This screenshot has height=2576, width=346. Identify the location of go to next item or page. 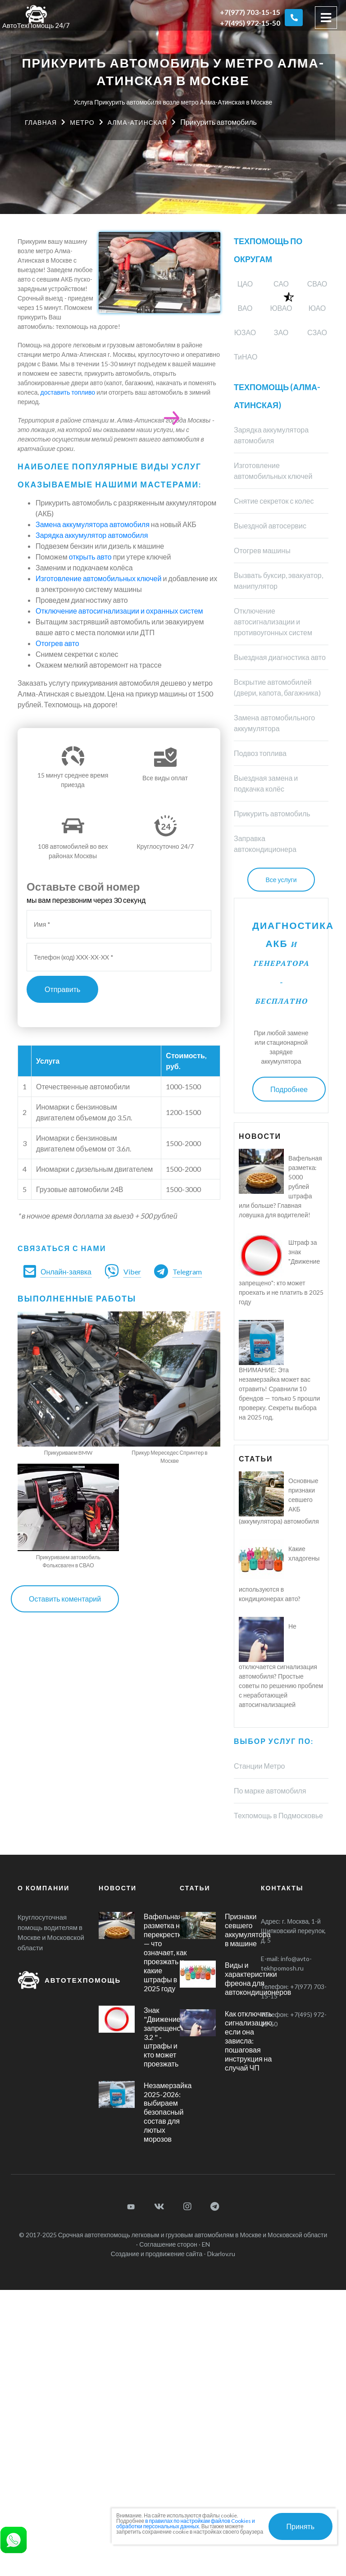
(172, 418).